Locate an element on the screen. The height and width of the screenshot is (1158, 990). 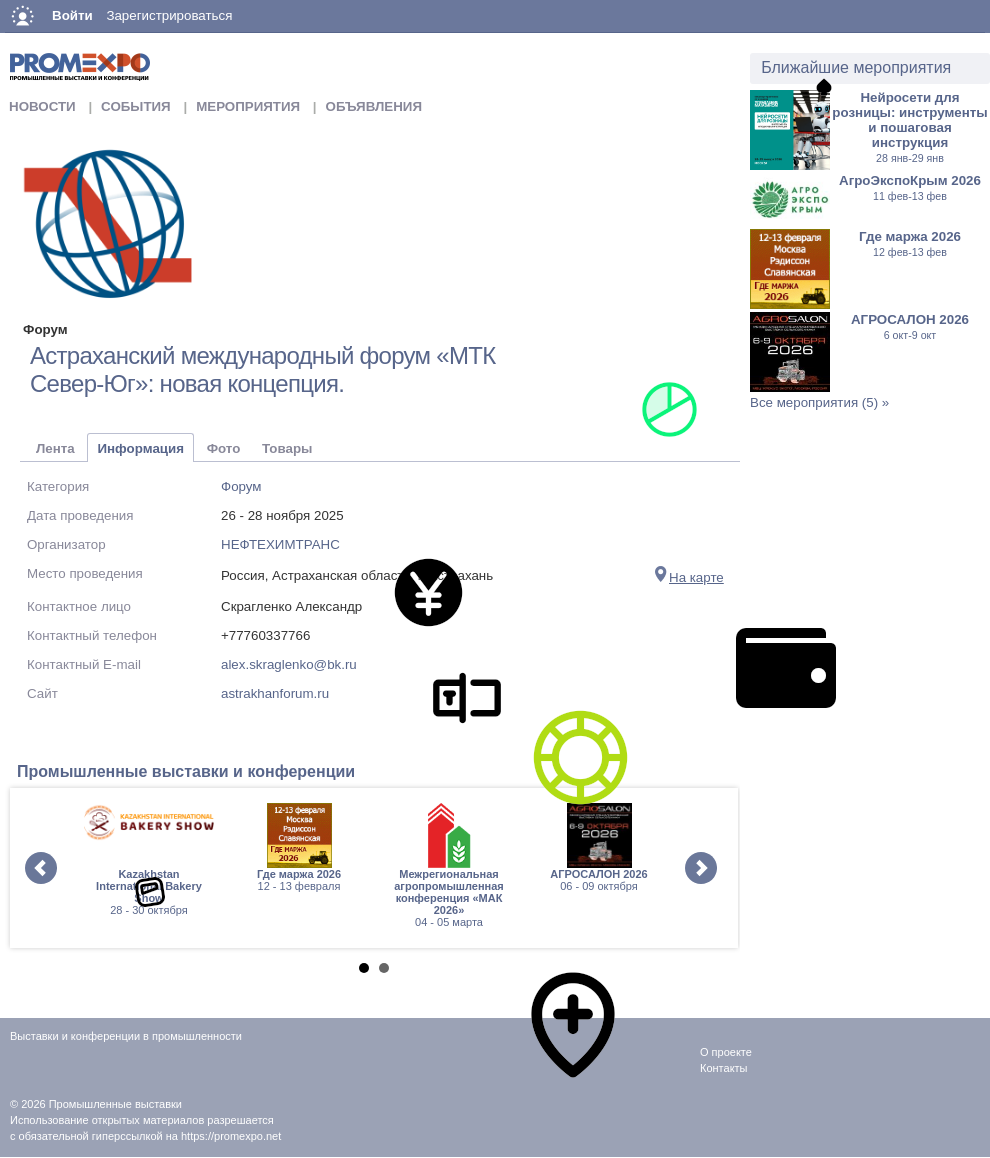
view or select Japanese yen currency is located at coordinates (428, 592).